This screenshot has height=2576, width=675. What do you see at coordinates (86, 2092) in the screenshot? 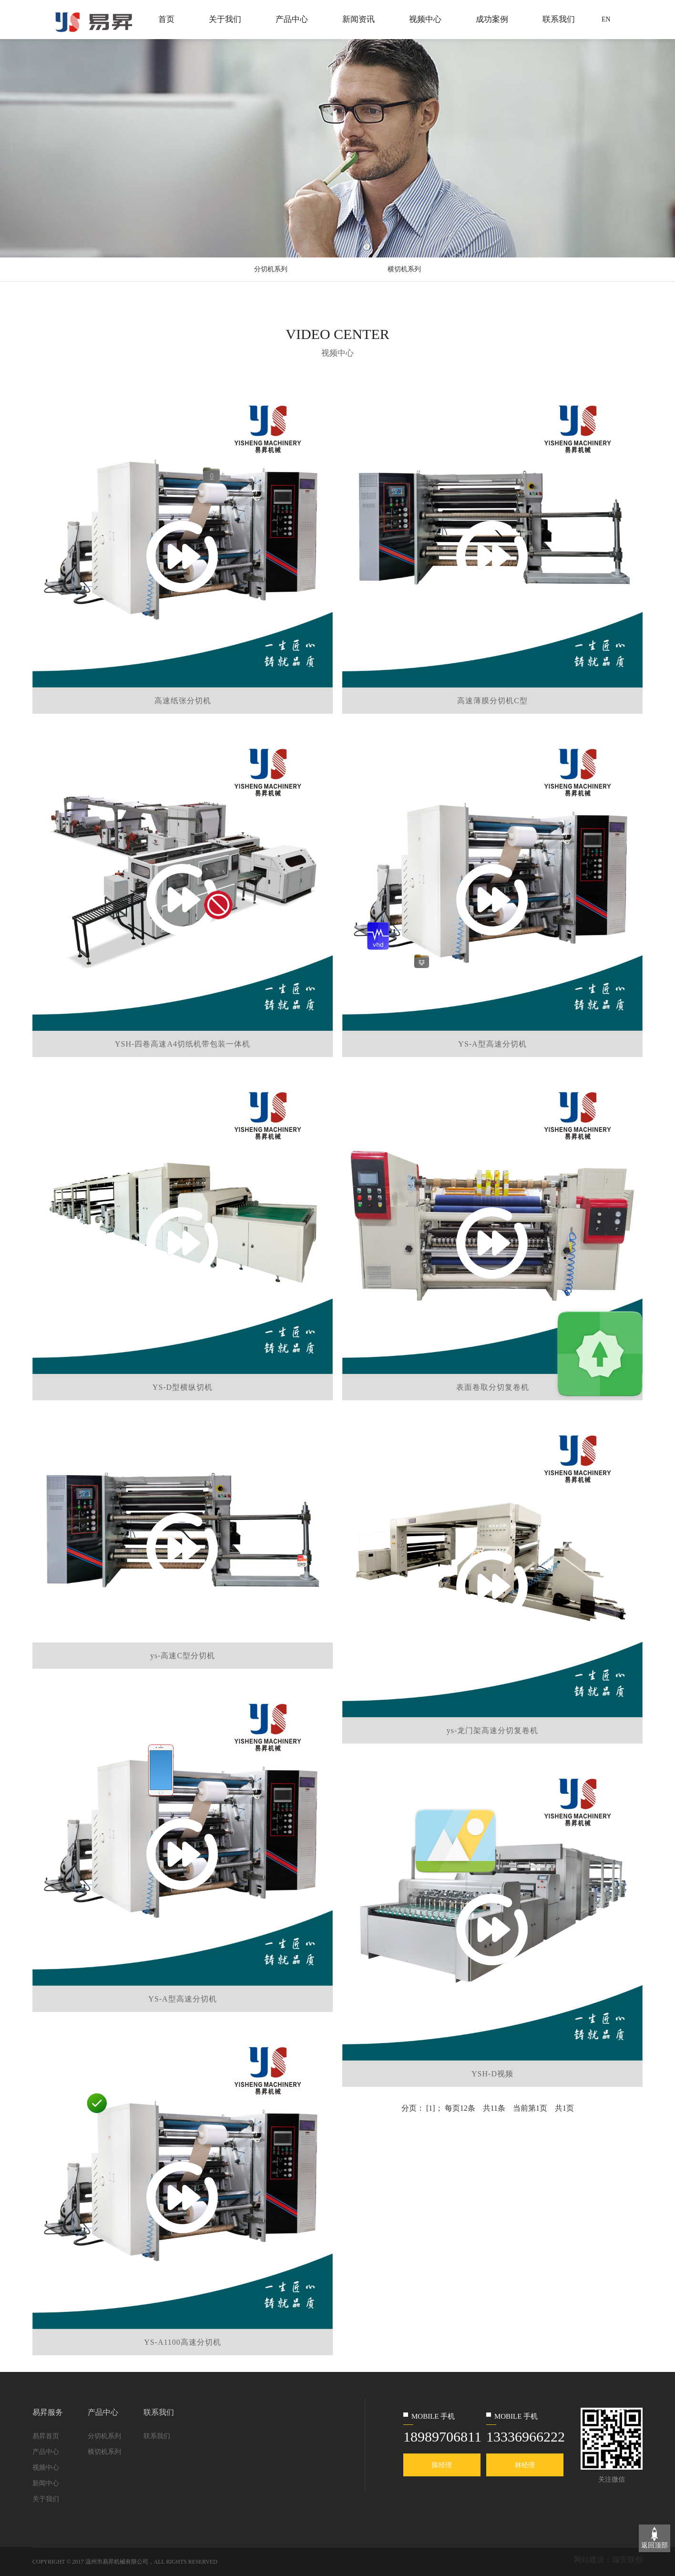
I see `indicates a successfully completed action` at bounding box center [86, 2092].